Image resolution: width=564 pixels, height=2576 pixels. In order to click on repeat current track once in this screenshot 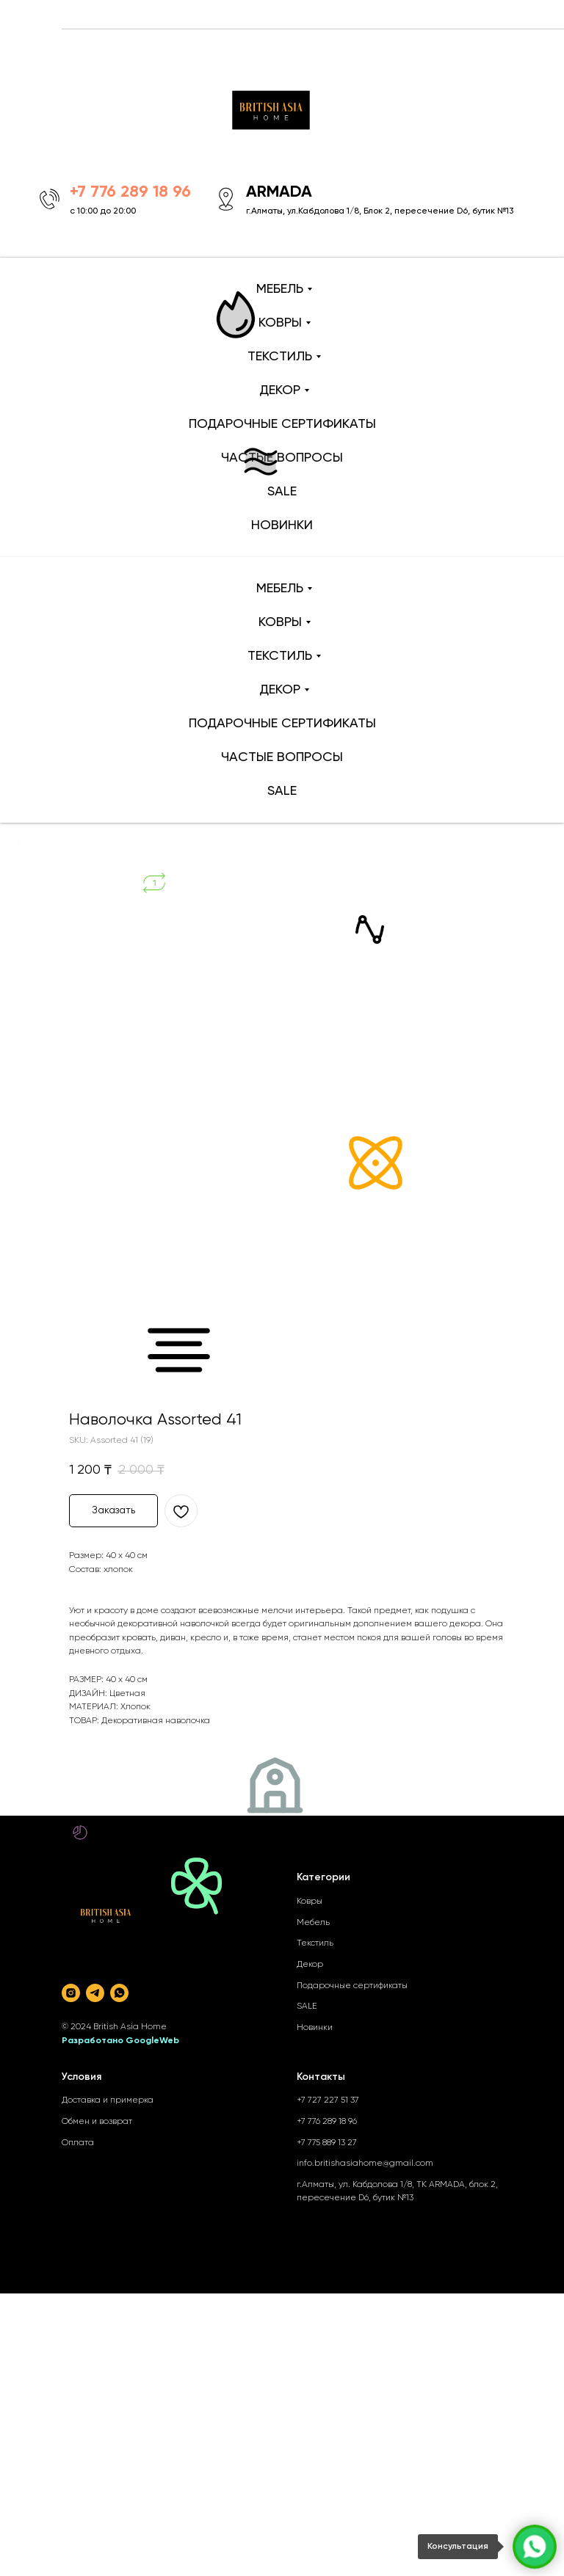, I will do `click(154, 883)`.